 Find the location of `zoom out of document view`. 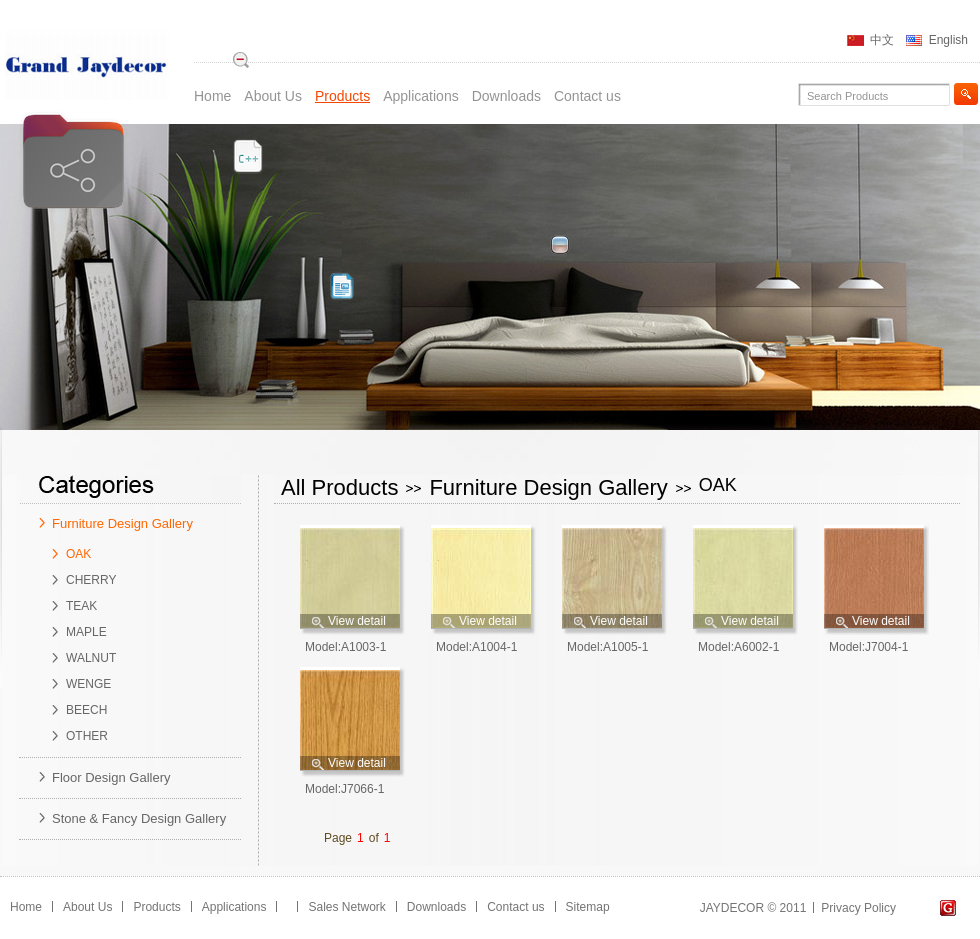

zoom out of document view is located at coordinates (241, 60).